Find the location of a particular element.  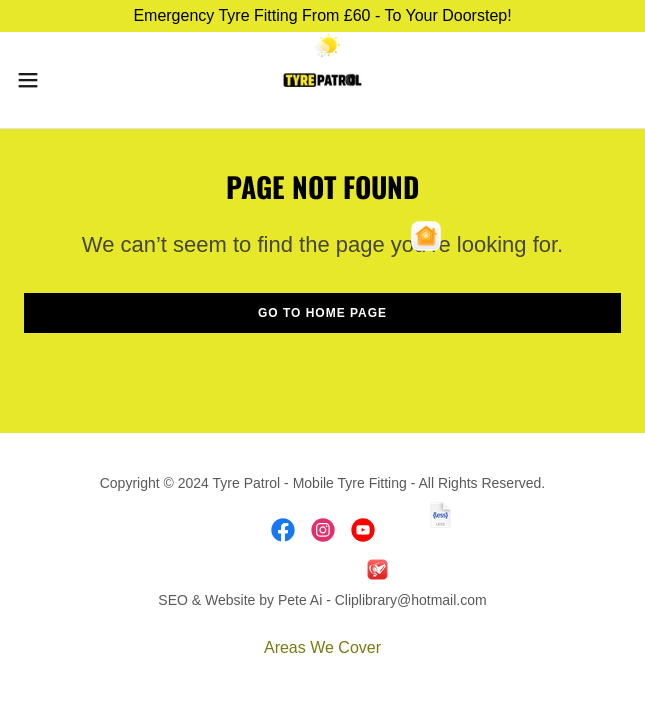

a LESS stylesheet file is located at coordinates (440, 515).